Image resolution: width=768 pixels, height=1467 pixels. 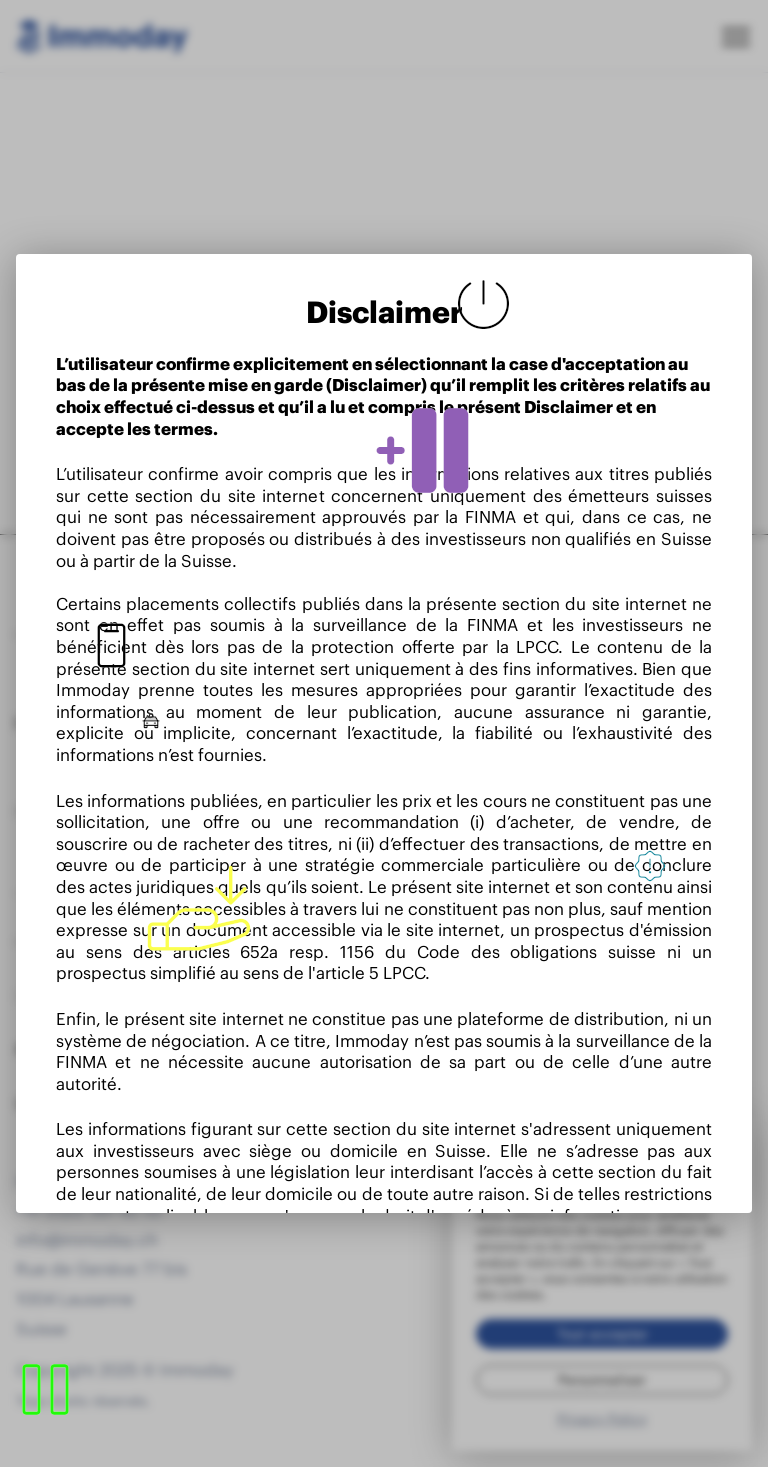 I want to click on indicates a warning or important notice, so click(x=650, y=866).